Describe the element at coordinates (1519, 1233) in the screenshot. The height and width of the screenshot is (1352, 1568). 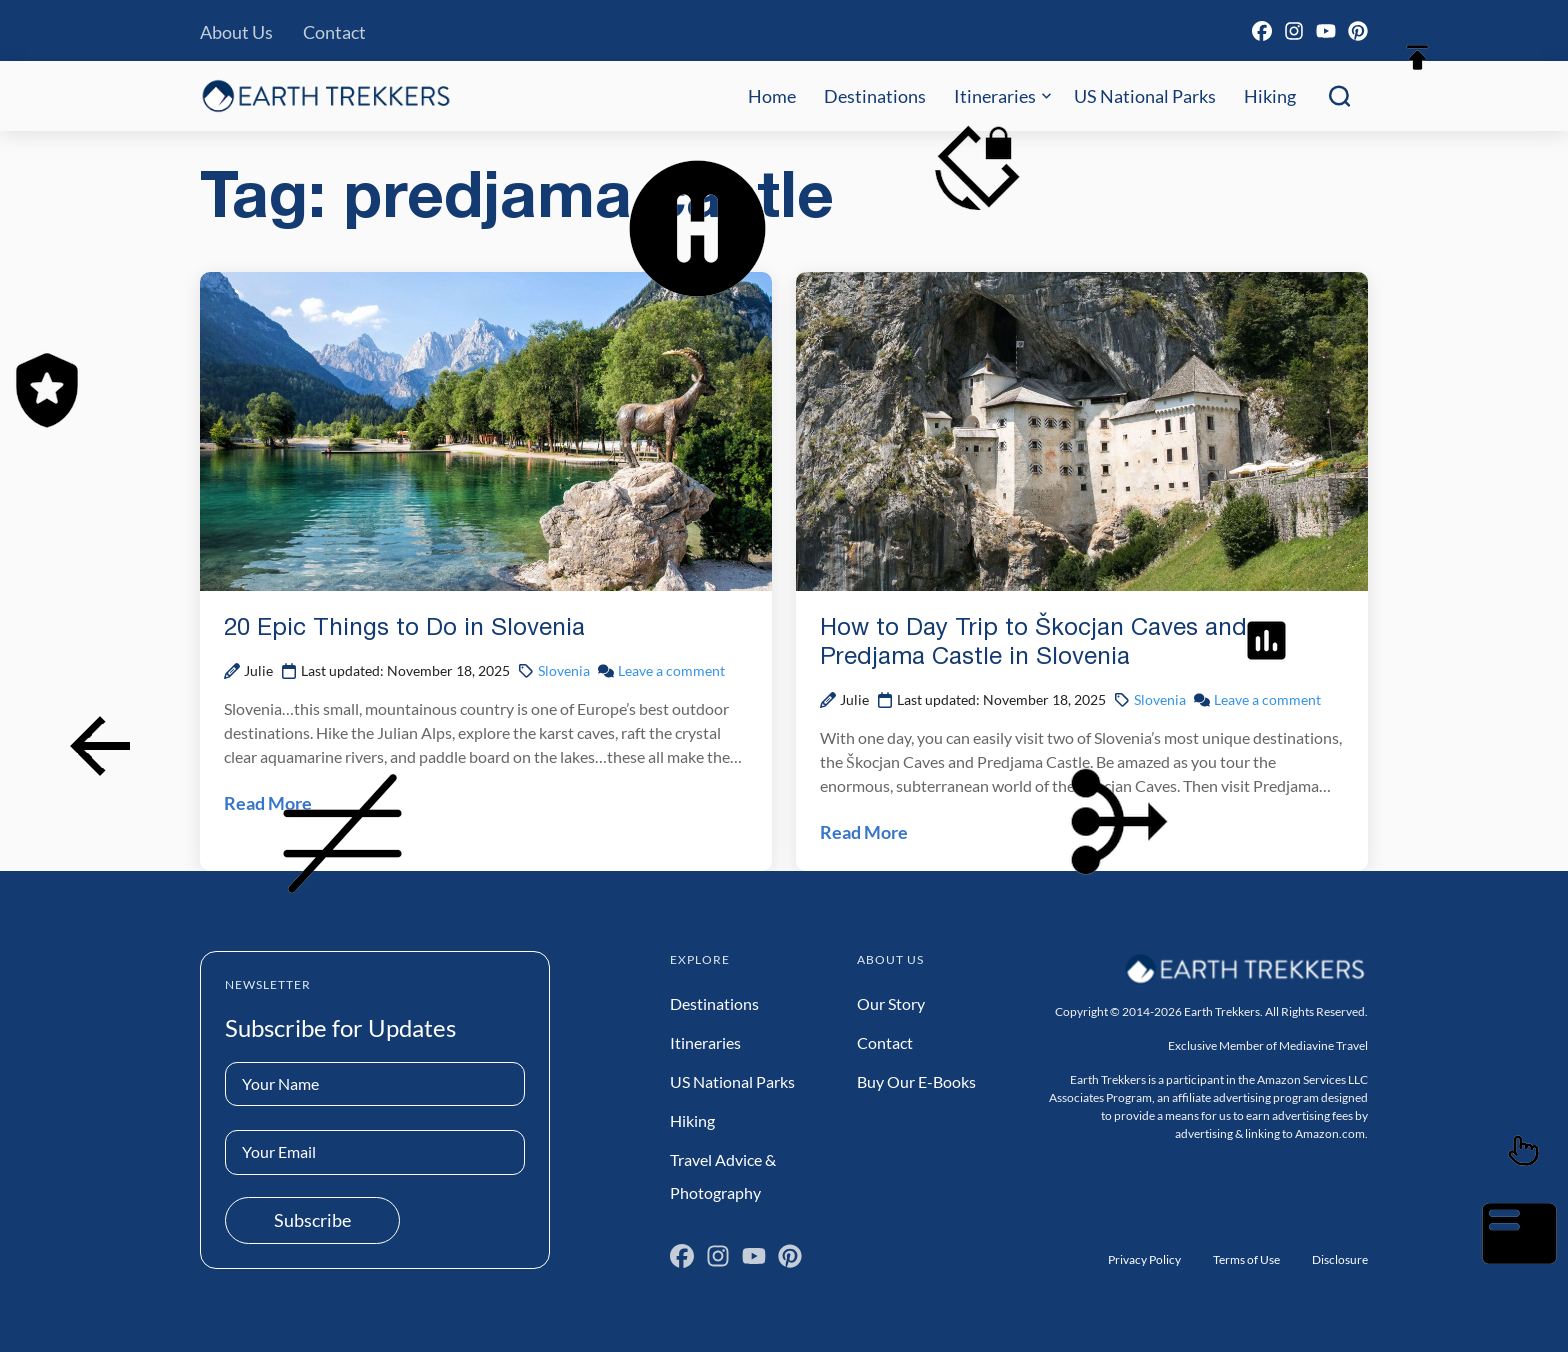
I see `view featured playlist` at that location.